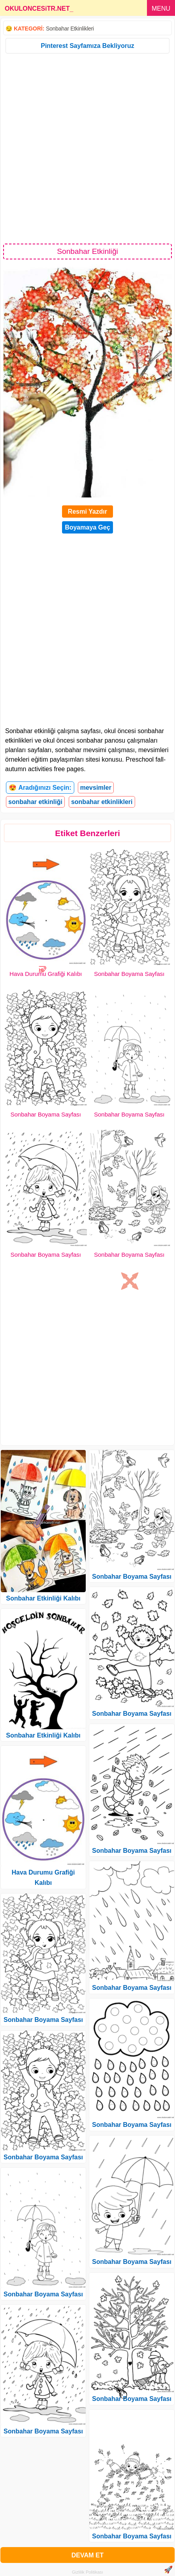  Describe the element at coordinates (41, 1516) in the screenshot. I see `collect or store a potion item` at that location.